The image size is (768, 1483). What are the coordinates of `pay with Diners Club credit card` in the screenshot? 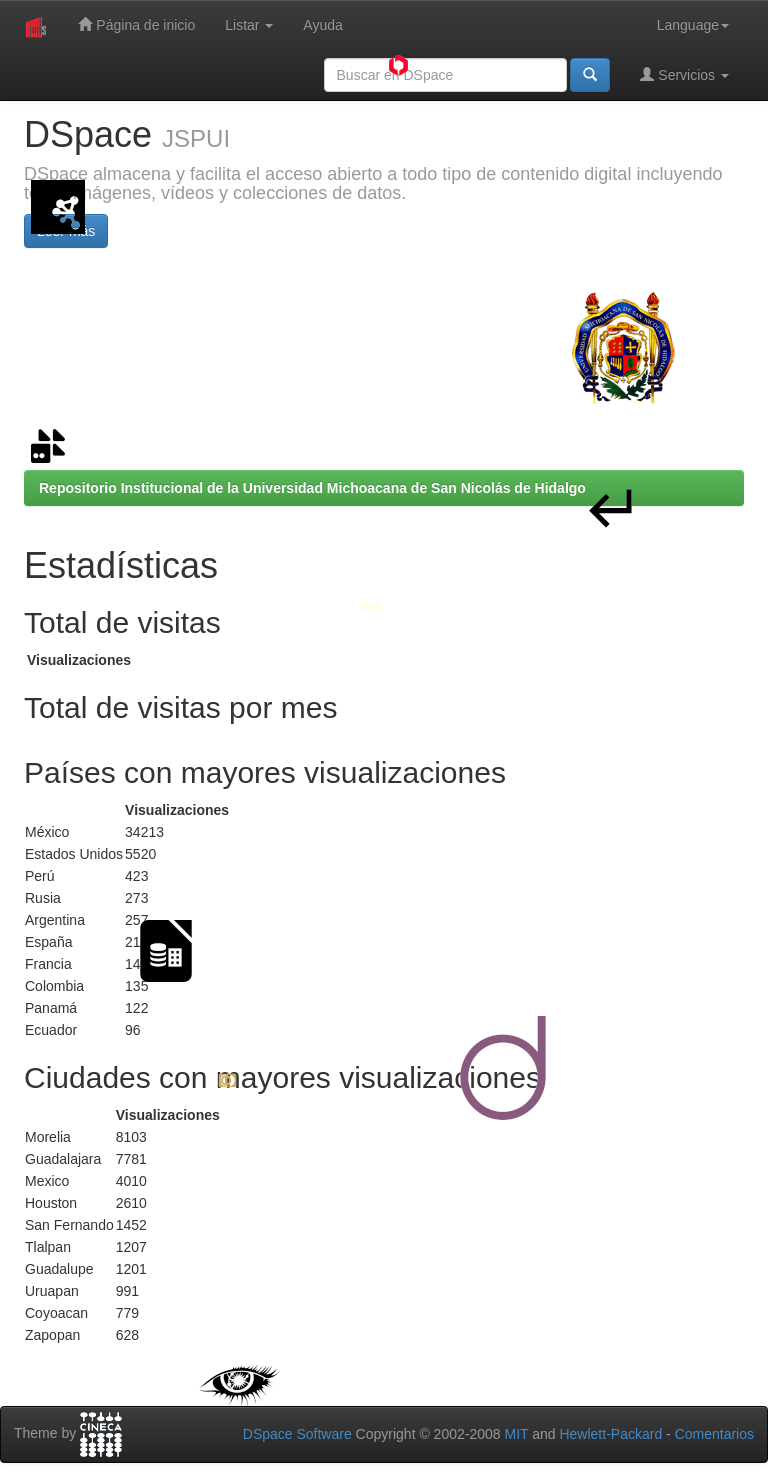 It's located at (227, 1080).